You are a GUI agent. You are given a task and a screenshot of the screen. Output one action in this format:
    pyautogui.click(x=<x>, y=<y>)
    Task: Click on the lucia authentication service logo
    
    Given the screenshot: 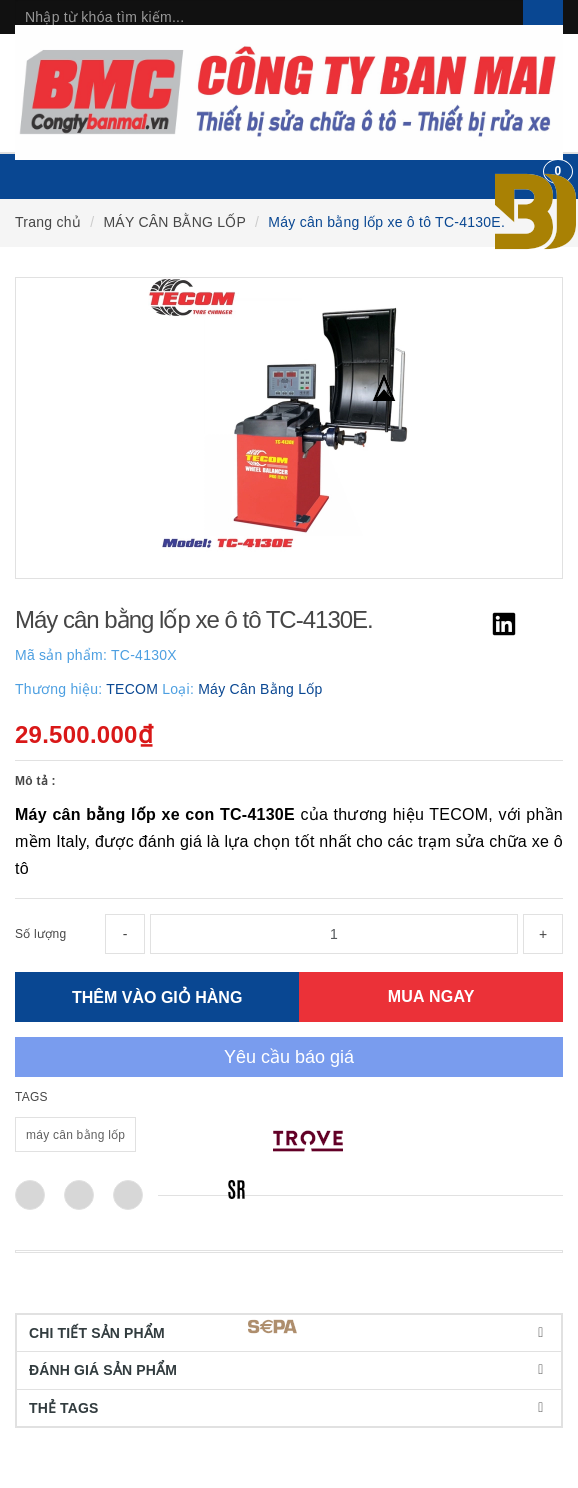 What is the action you would take?
    pyautogui.click(x=384, y=387)
    